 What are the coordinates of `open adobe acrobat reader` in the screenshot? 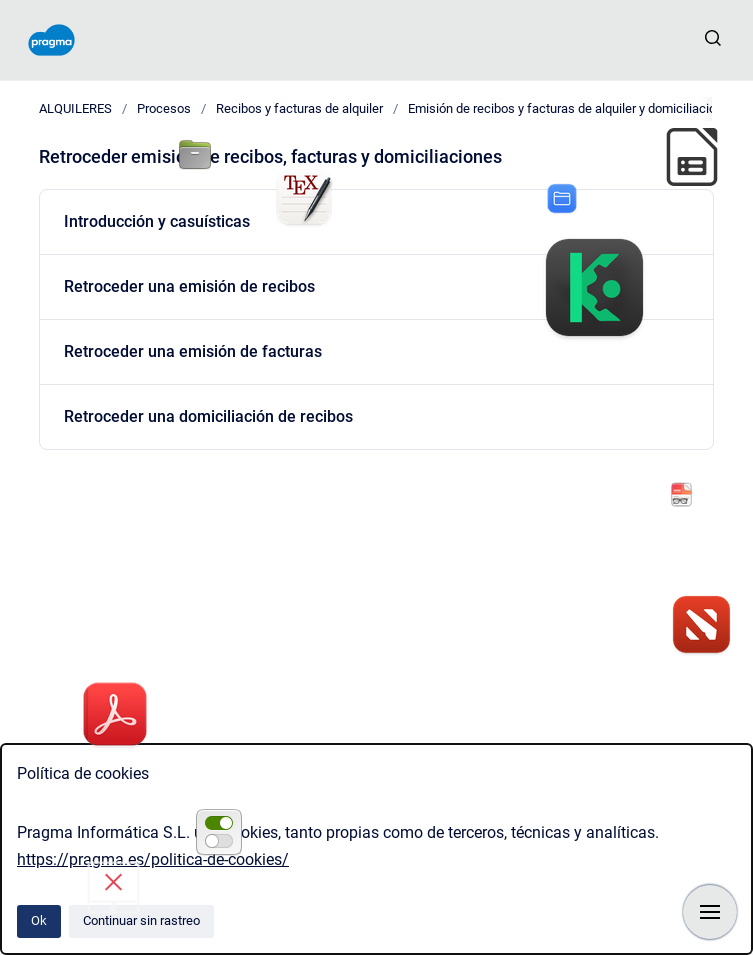 It's located at (115, 714).